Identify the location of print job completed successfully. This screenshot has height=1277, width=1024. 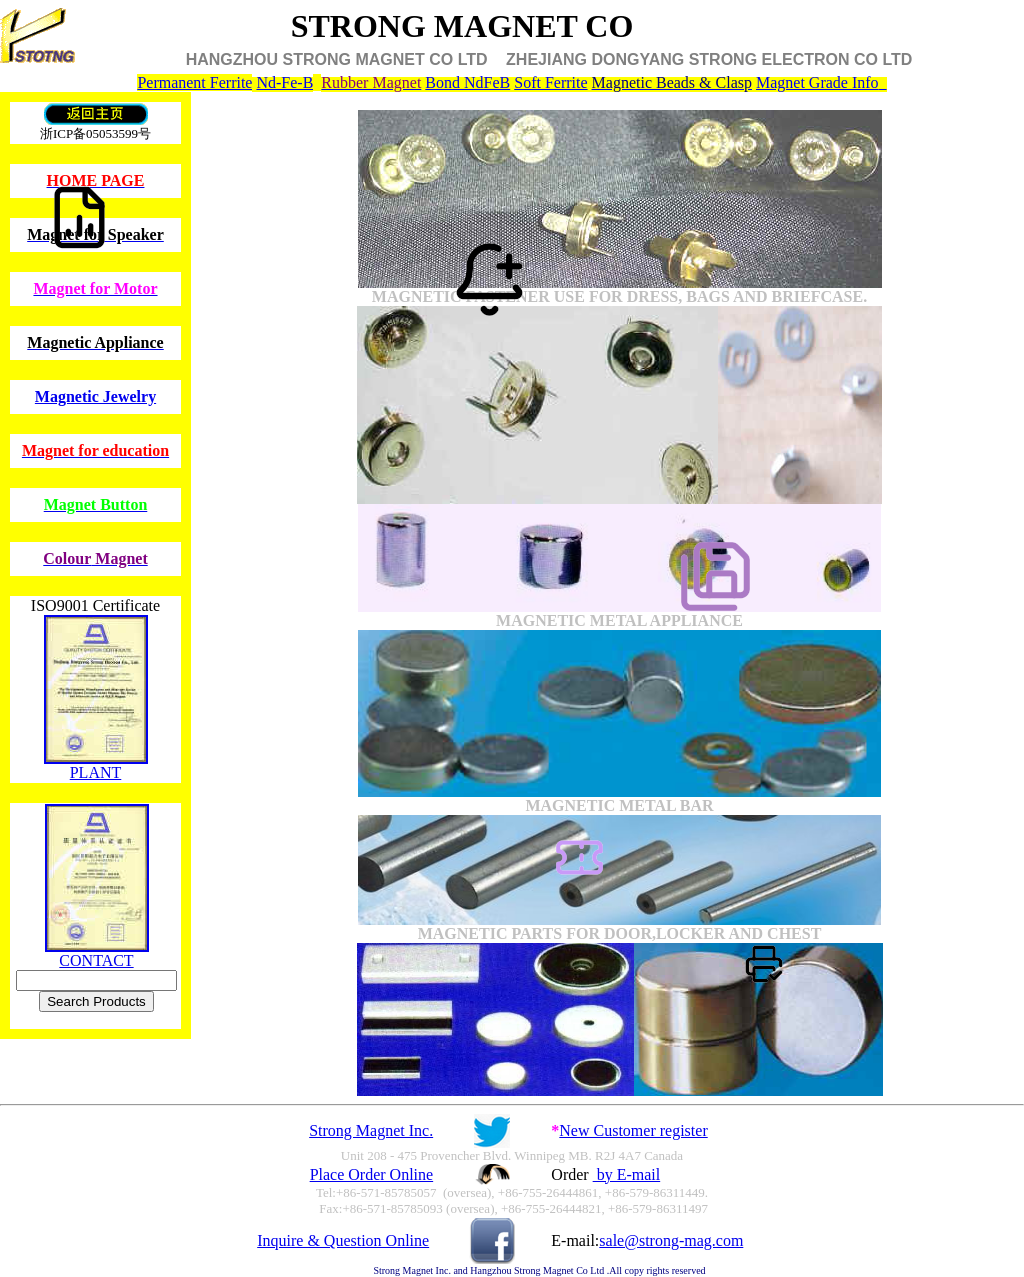
(764, 964).